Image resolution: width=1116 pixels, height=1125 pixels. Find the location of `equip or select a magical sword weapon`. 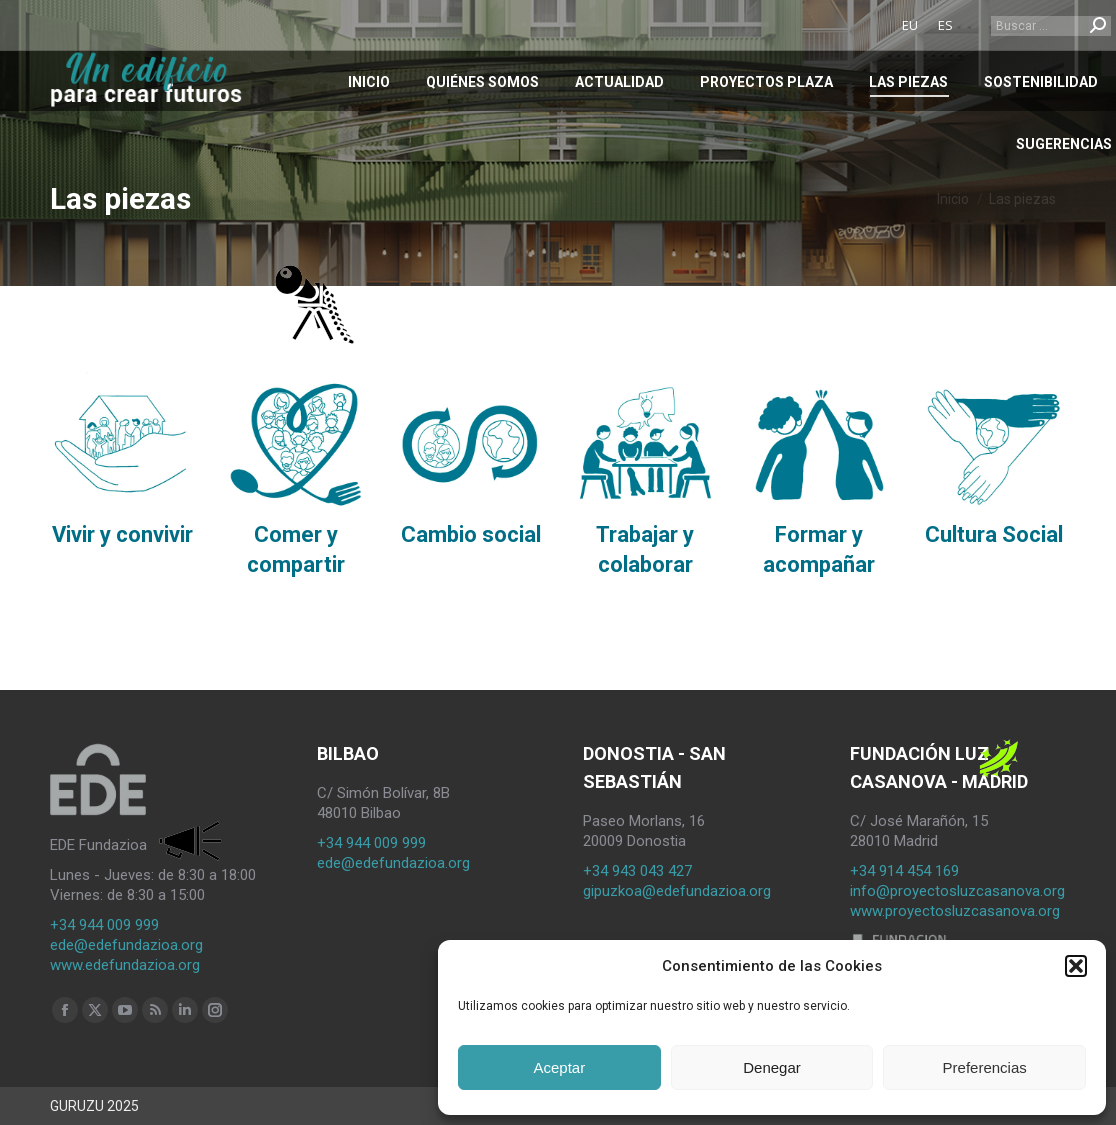

equip or select a magical sword weapon is located at coordinates (998, 758).